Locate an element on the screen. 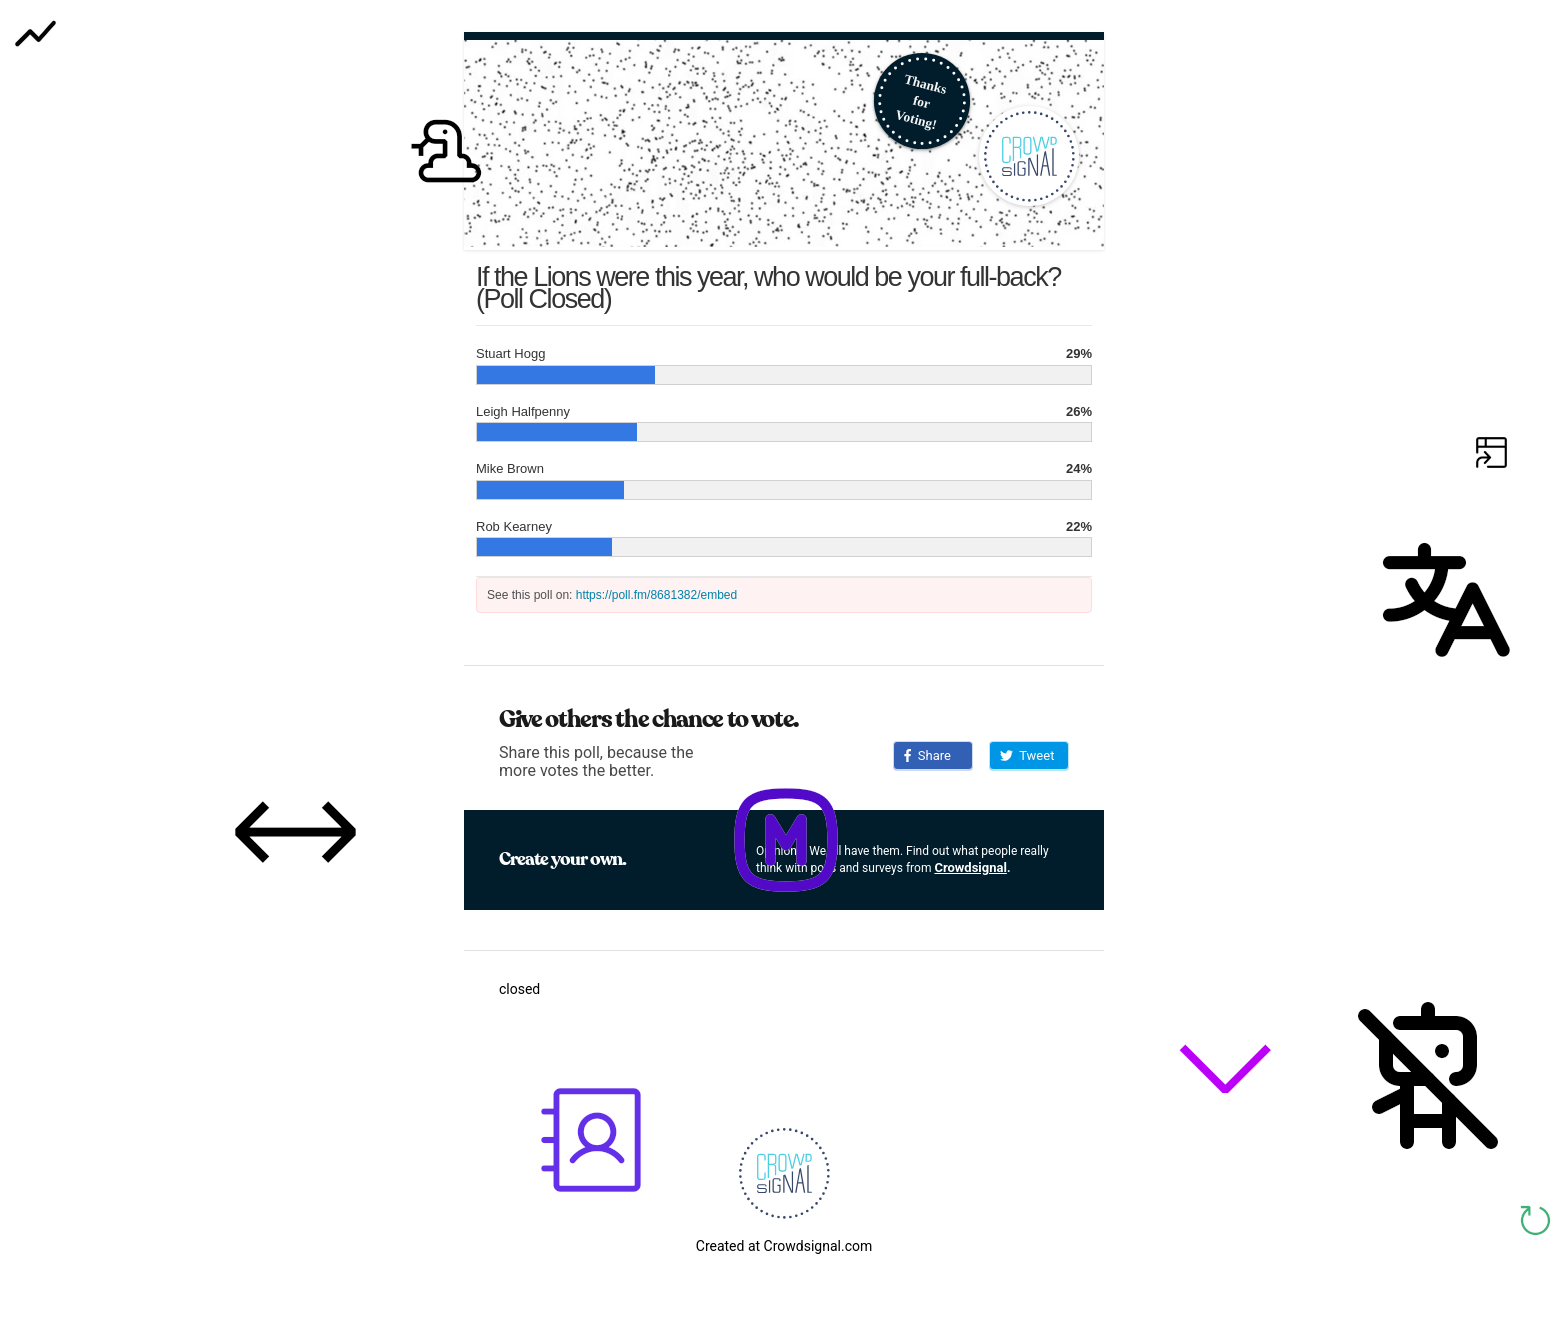 This screenshot has height=1323, width=1568. access metro or subway transit options is located at coordinates (786, 840).